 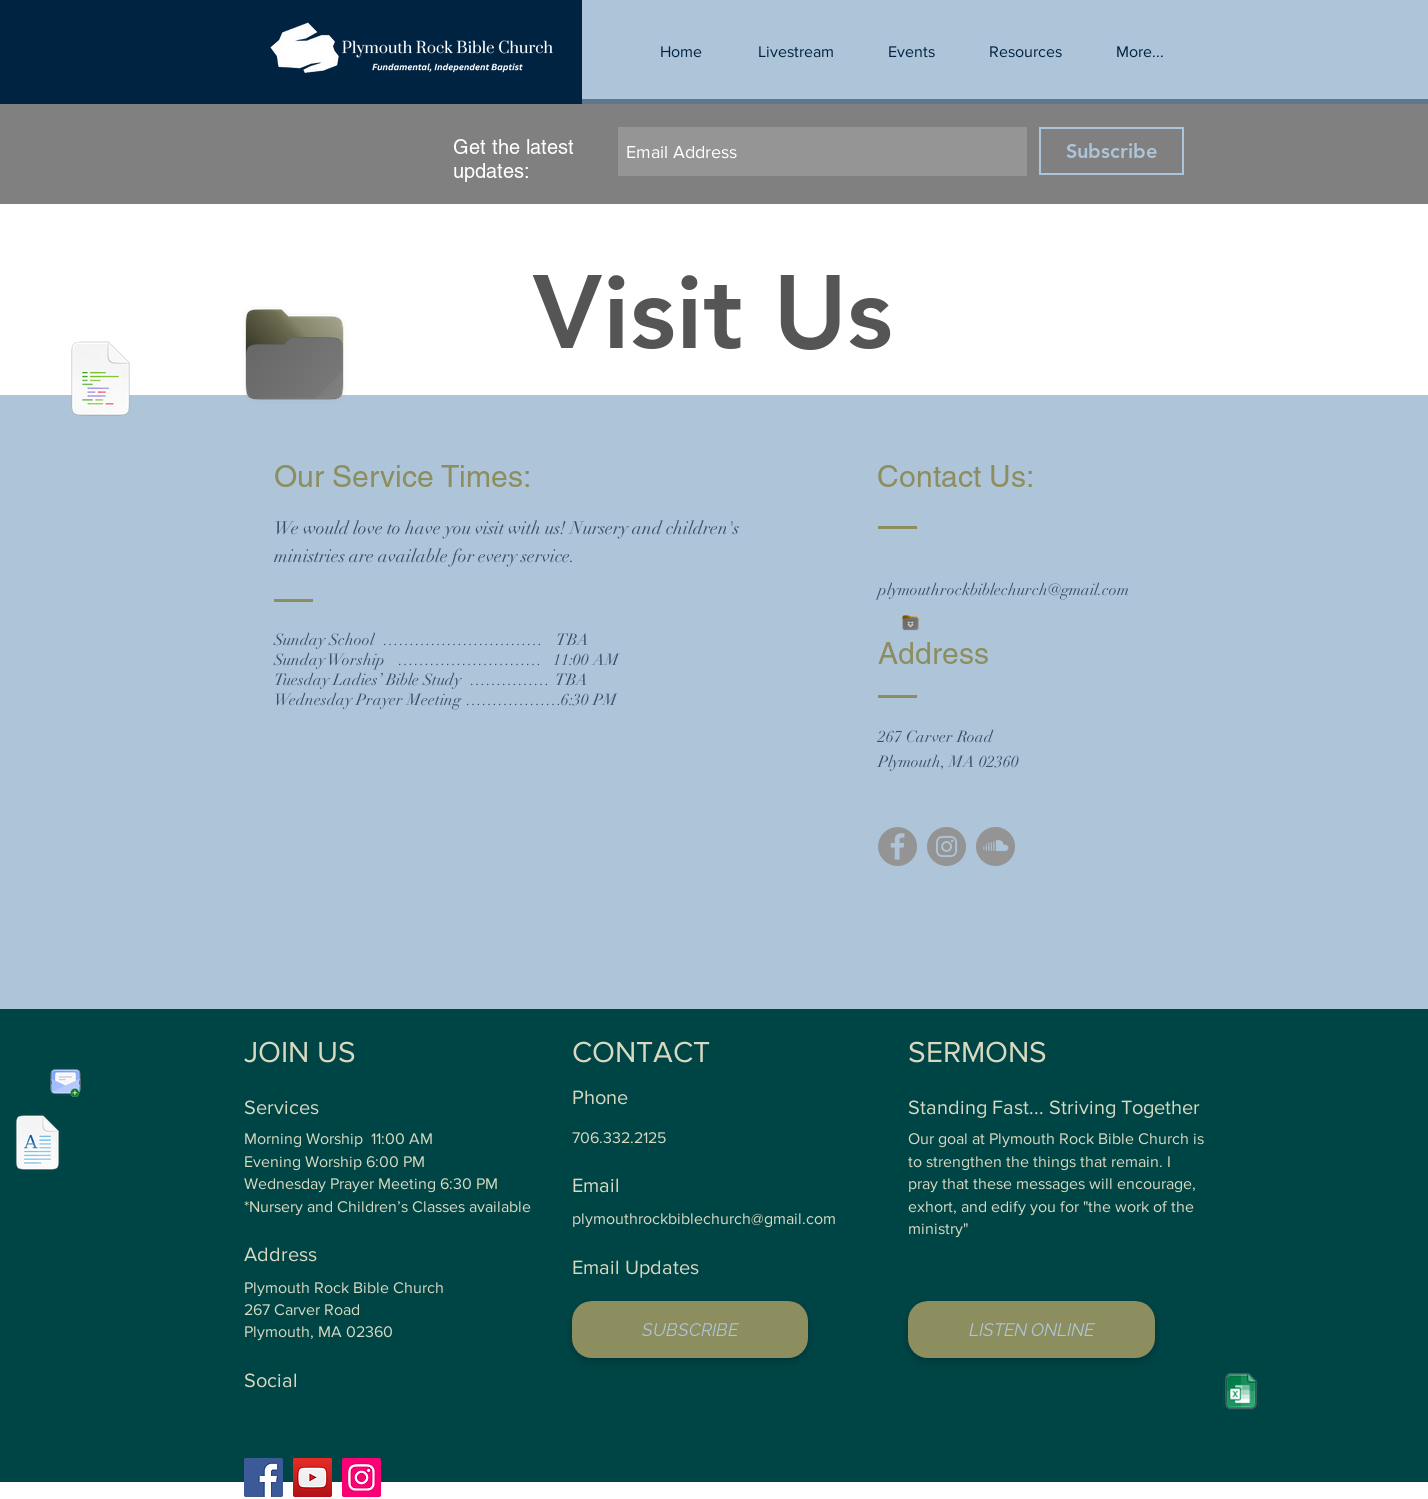 What do you see at coordinates (65, 1081) in the screenshot?
I see `compose a new email message` at bounding box center [65, 1081].